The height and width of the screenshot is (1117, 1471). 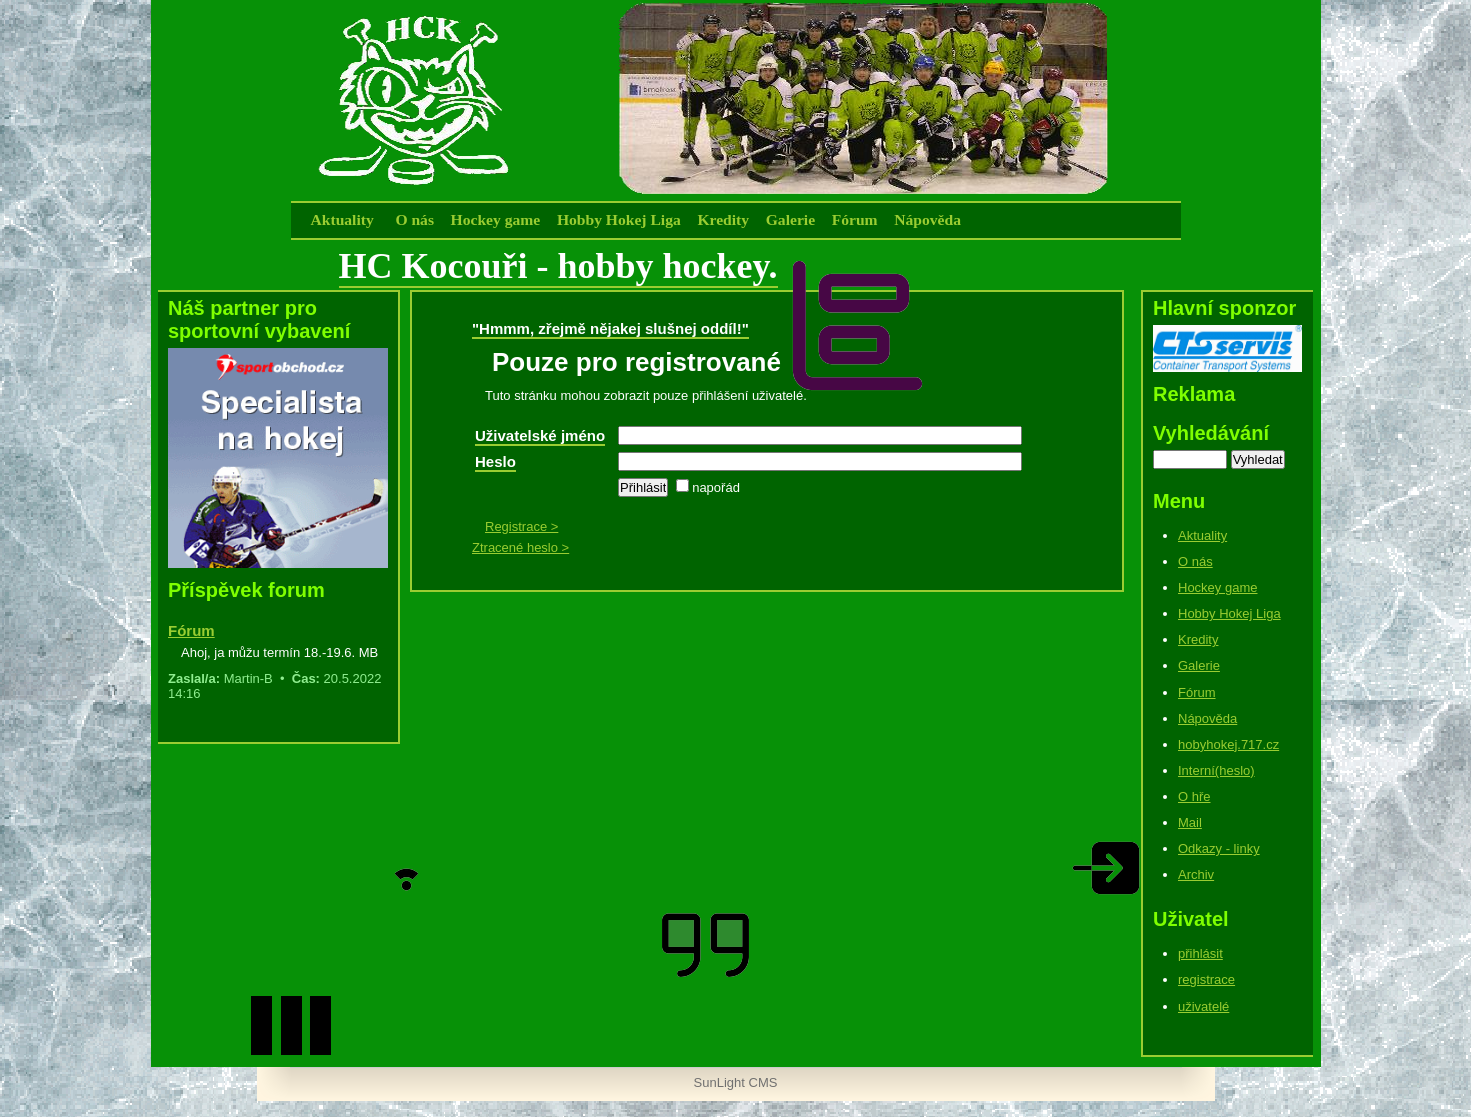 What do you see at coordinates (705, 943) in the screenshot?
I see `view testimonials or customer quotes` at bounding box center [705, 943].